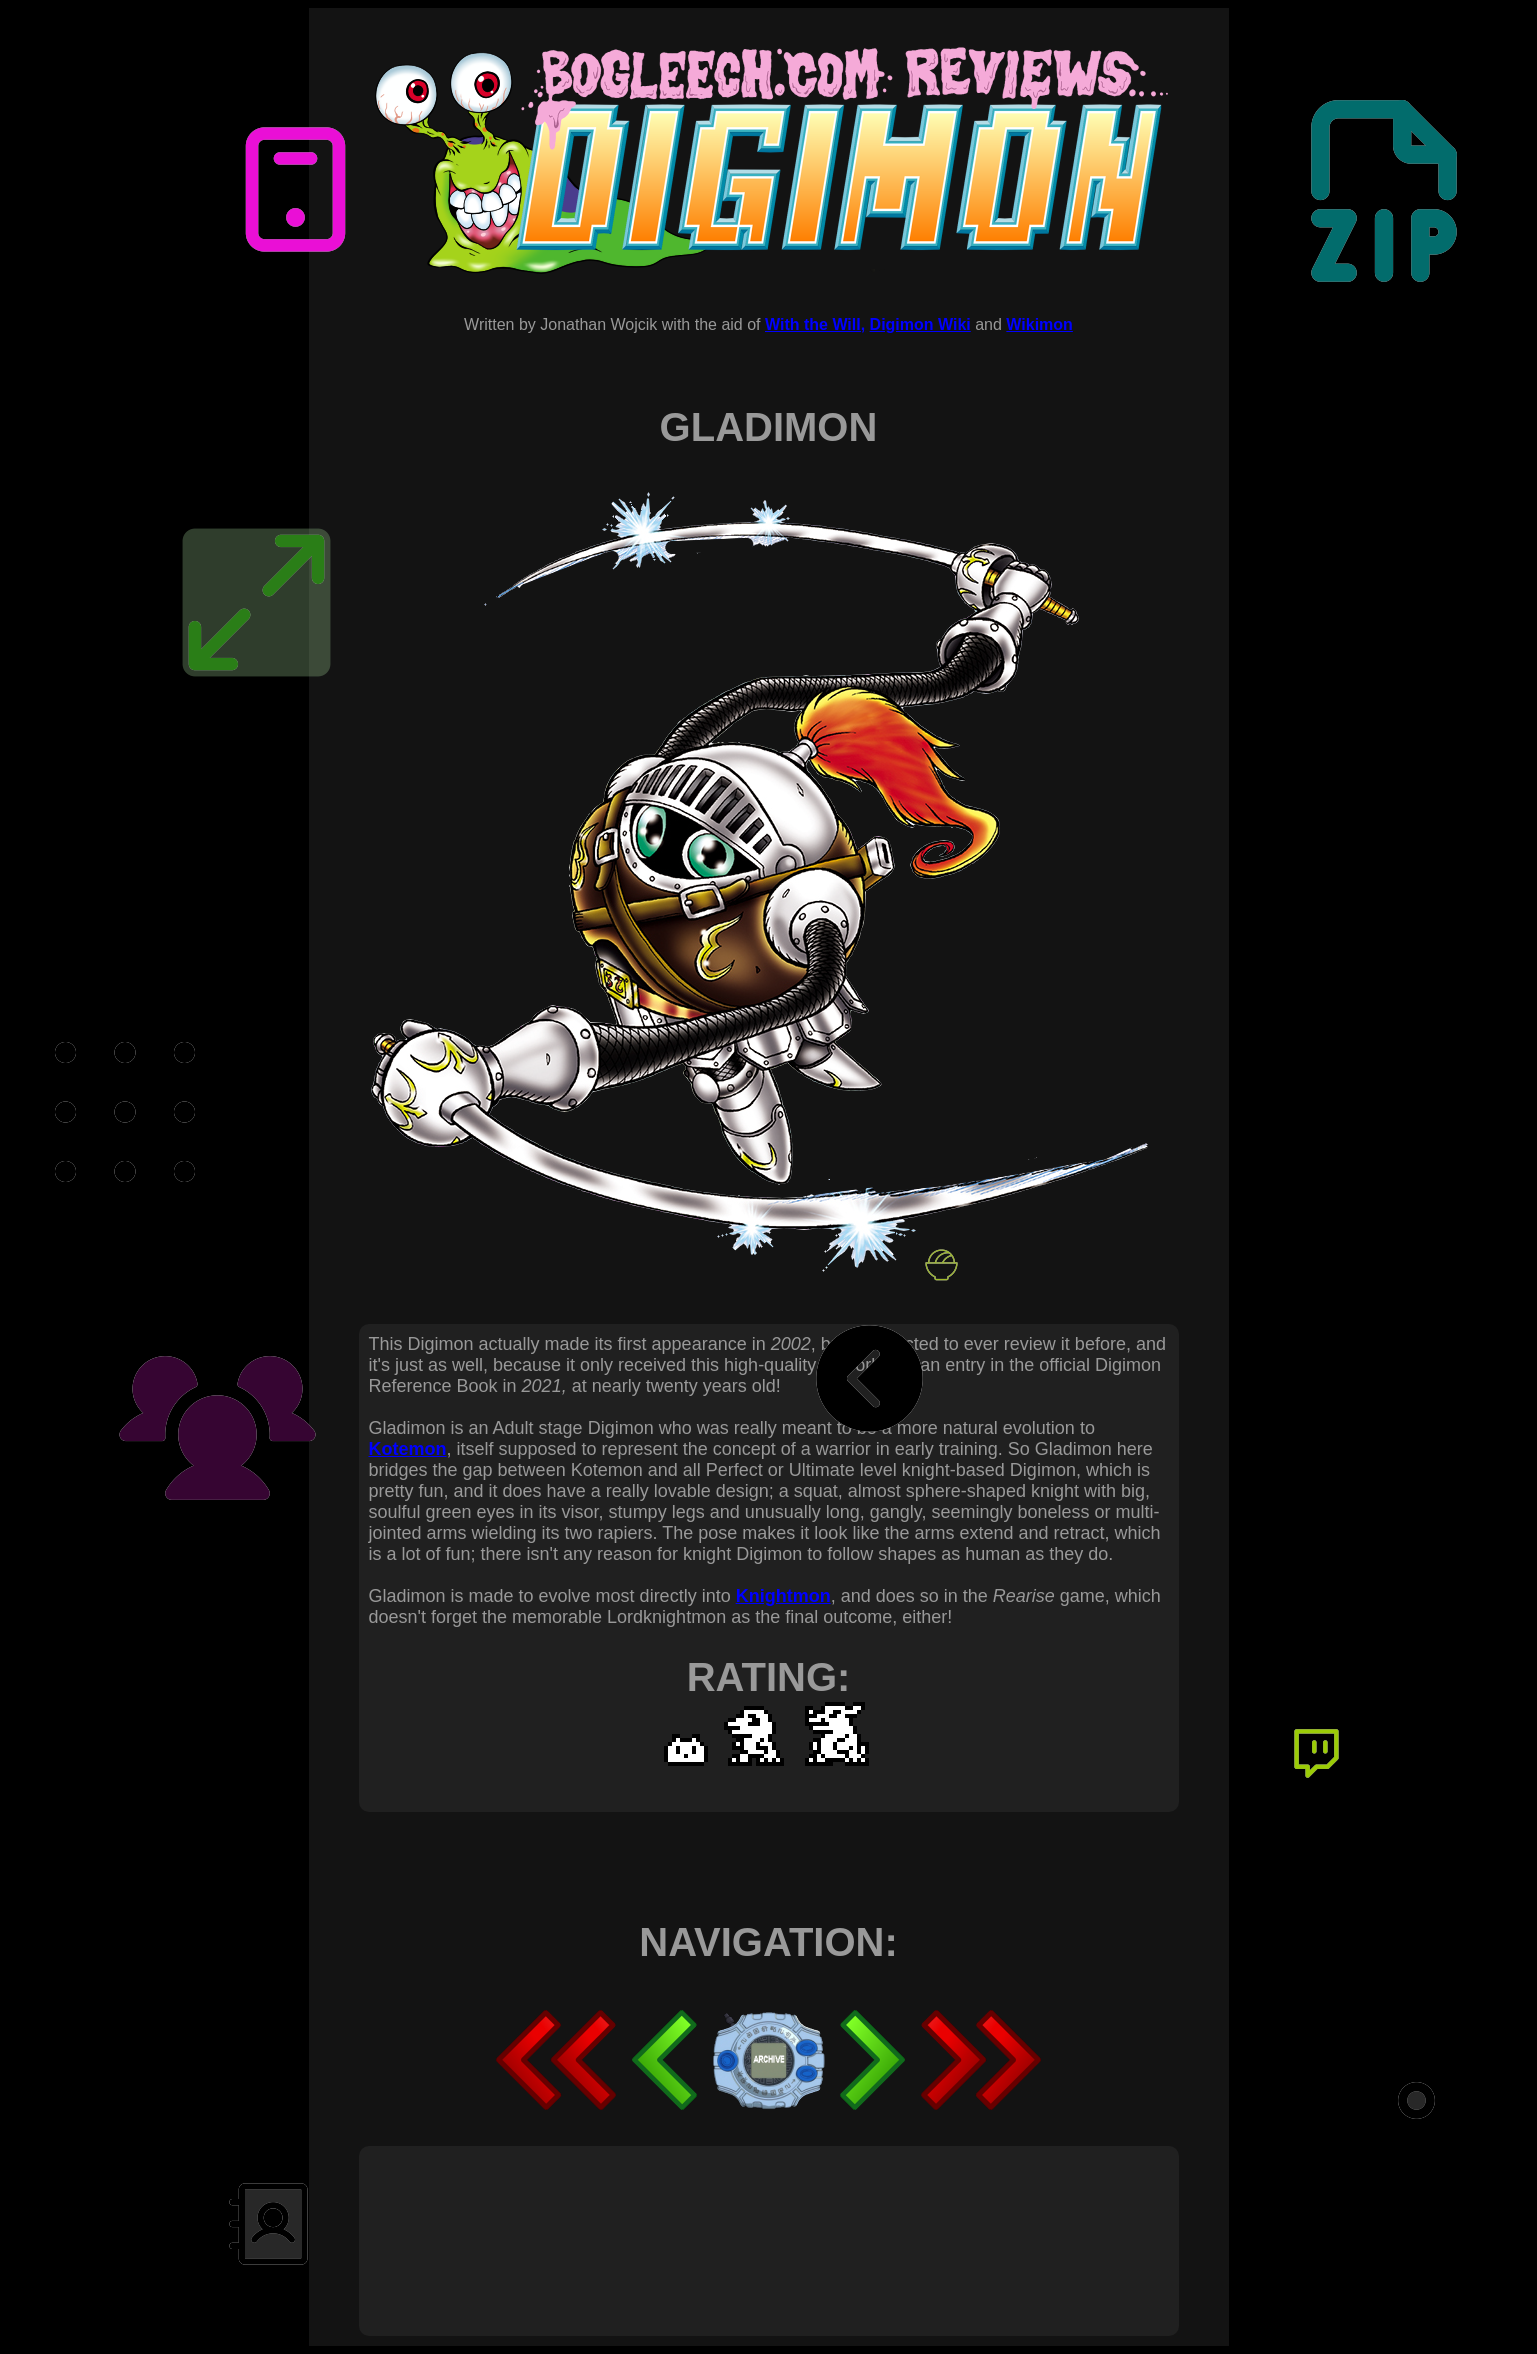  I want to click on indicates a compressed zip file, so click(1384, 191).